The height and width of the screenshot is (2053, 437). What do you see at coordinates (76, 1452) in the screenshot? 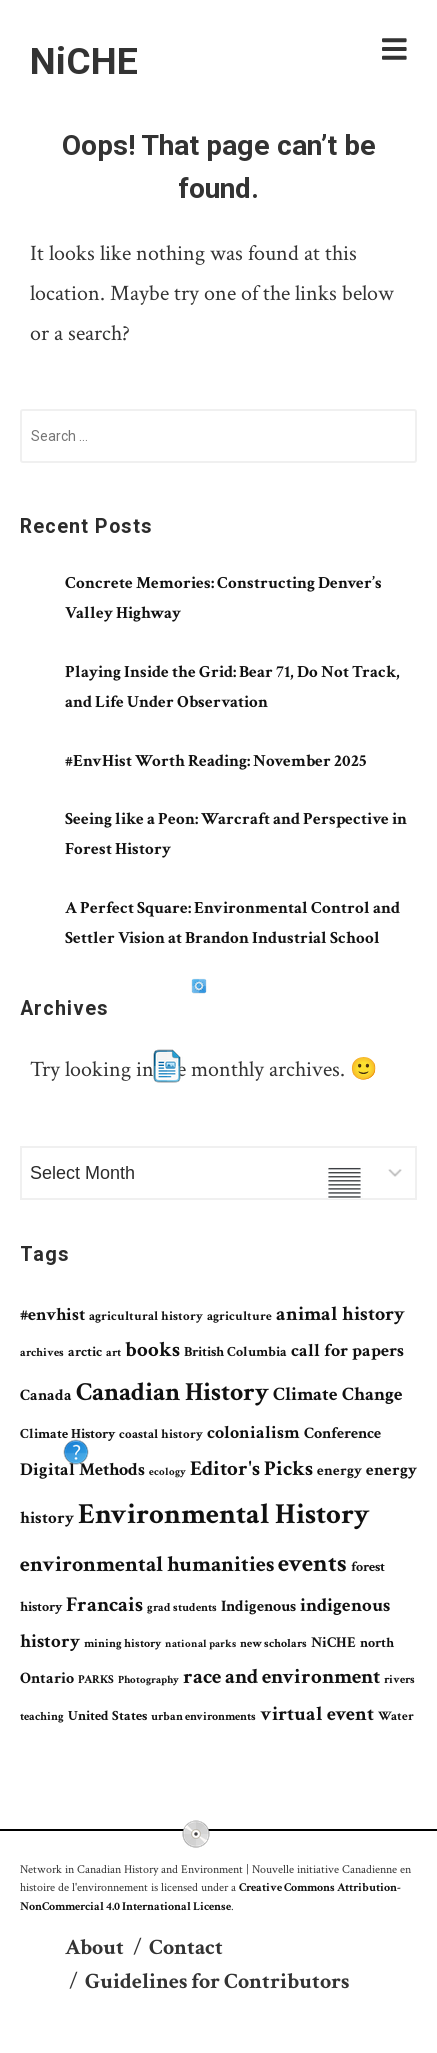
I see `open the help center` at bounding box center [76, 1452].